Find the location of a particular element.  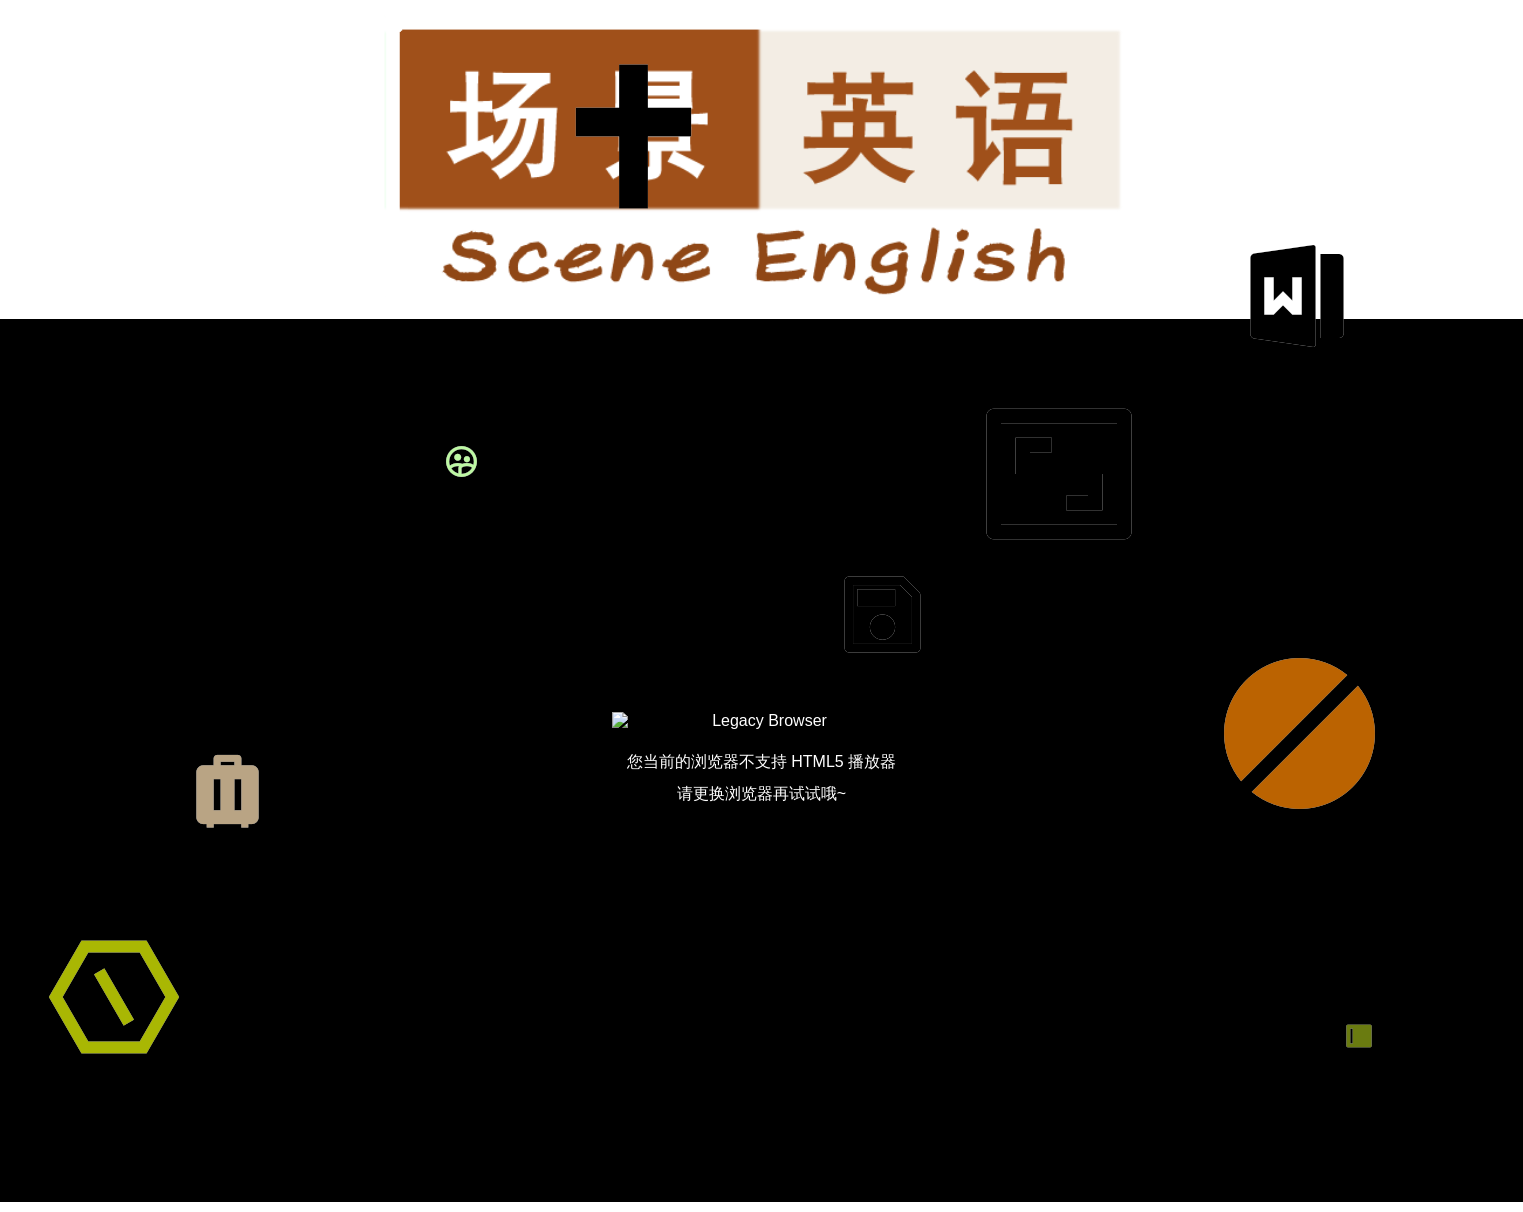

adjust image or video aspect ratio is located at coordinates (1059, 474).